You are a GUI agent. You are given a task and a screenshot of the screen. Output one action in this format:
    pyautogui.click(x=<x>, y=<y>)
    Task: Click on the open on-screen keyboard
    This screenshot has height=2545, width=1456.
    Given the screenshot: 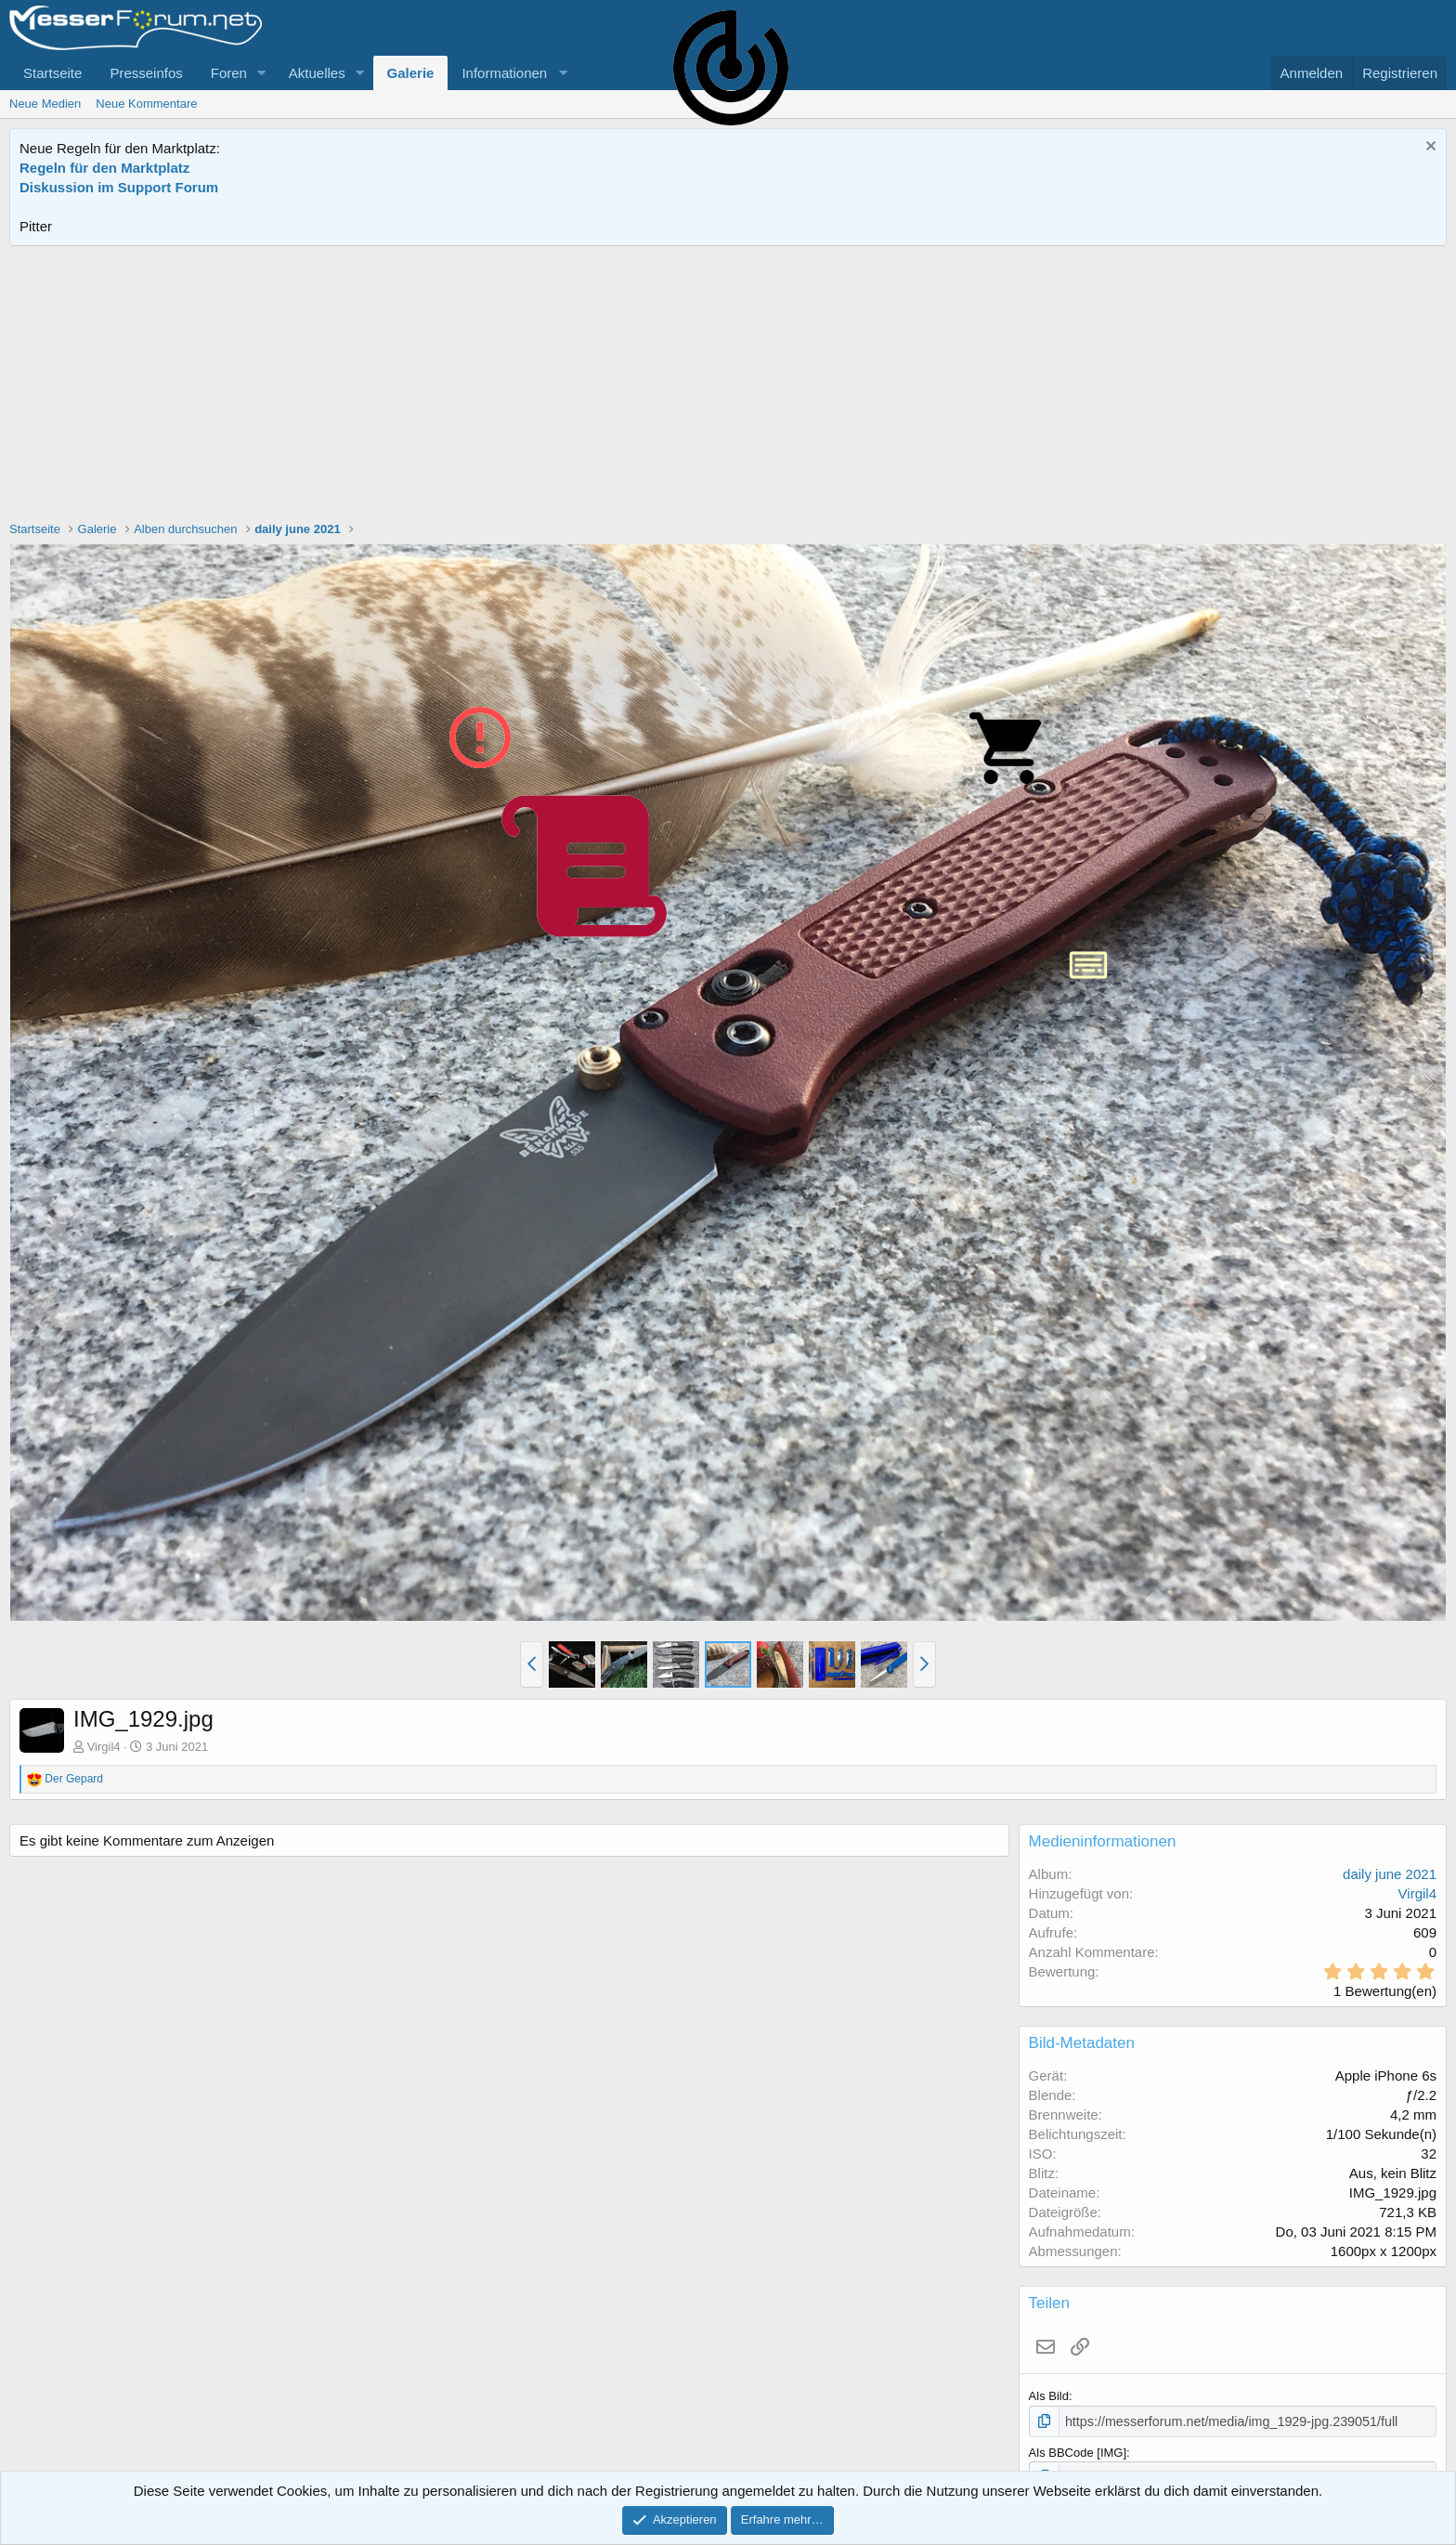 What is the action you would take?
    pyautogui.click(x=1088, y=965)
    